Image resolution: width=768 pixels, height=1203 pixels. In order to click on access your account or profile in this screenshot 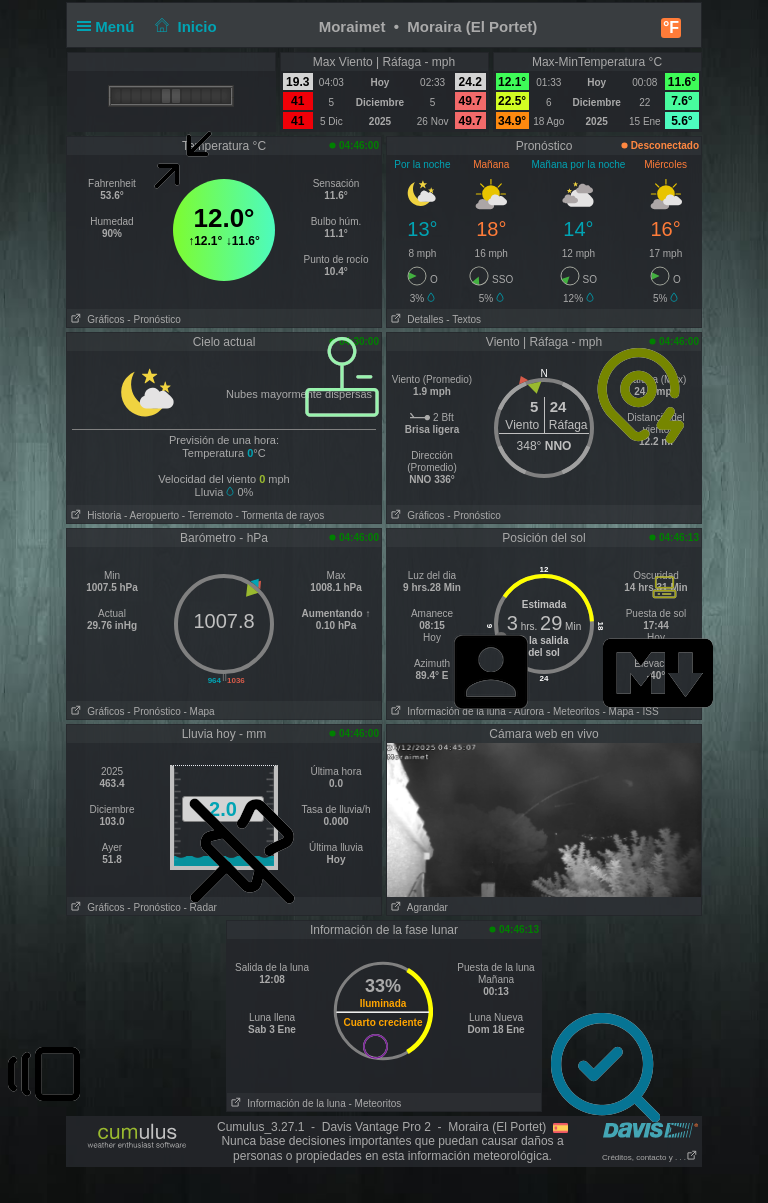, I will do `click(491, 672)`.